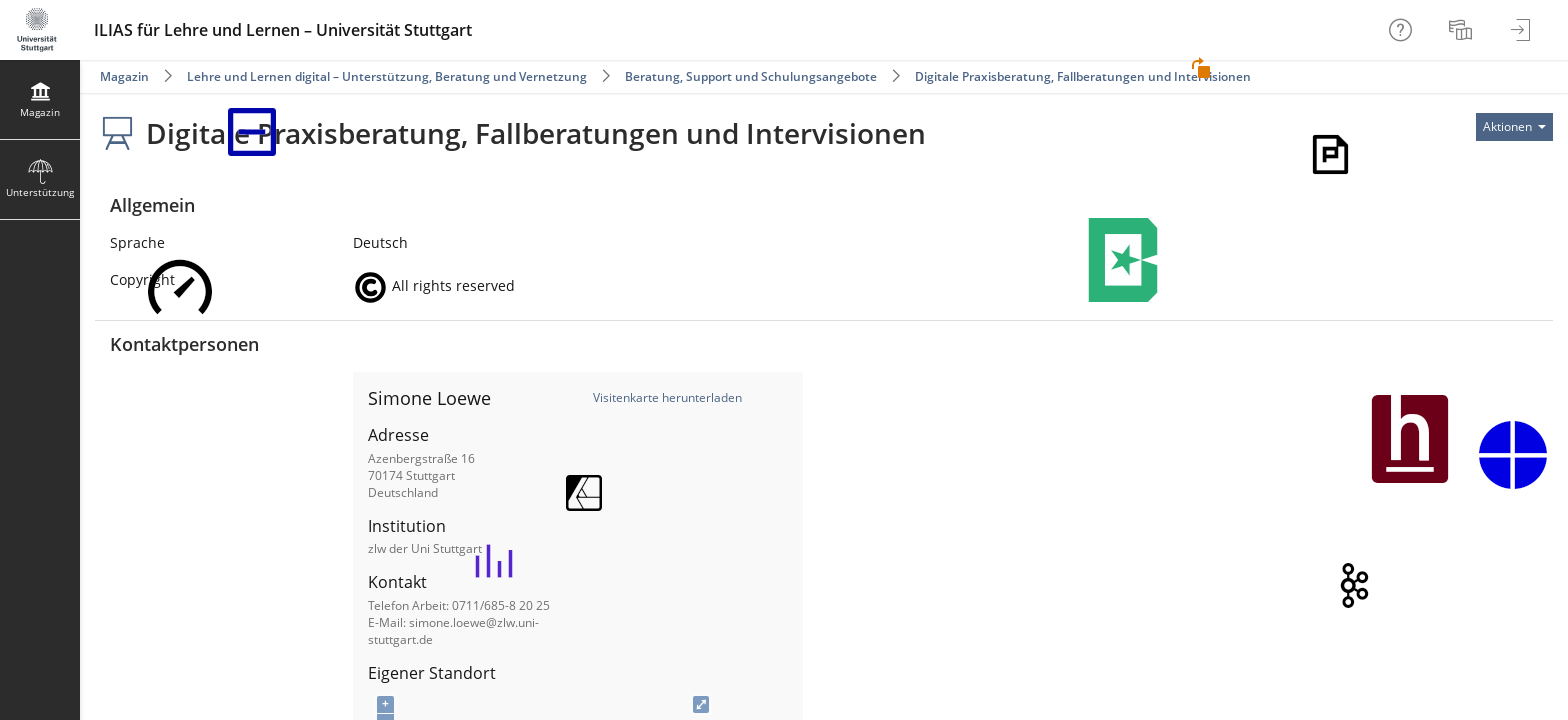 Image resolution: width=1568 pixels, height=720 pixels. Describe the element at coordinates (494, 561) in the screenshot. I see `open rhythm music streaming app` at that location.